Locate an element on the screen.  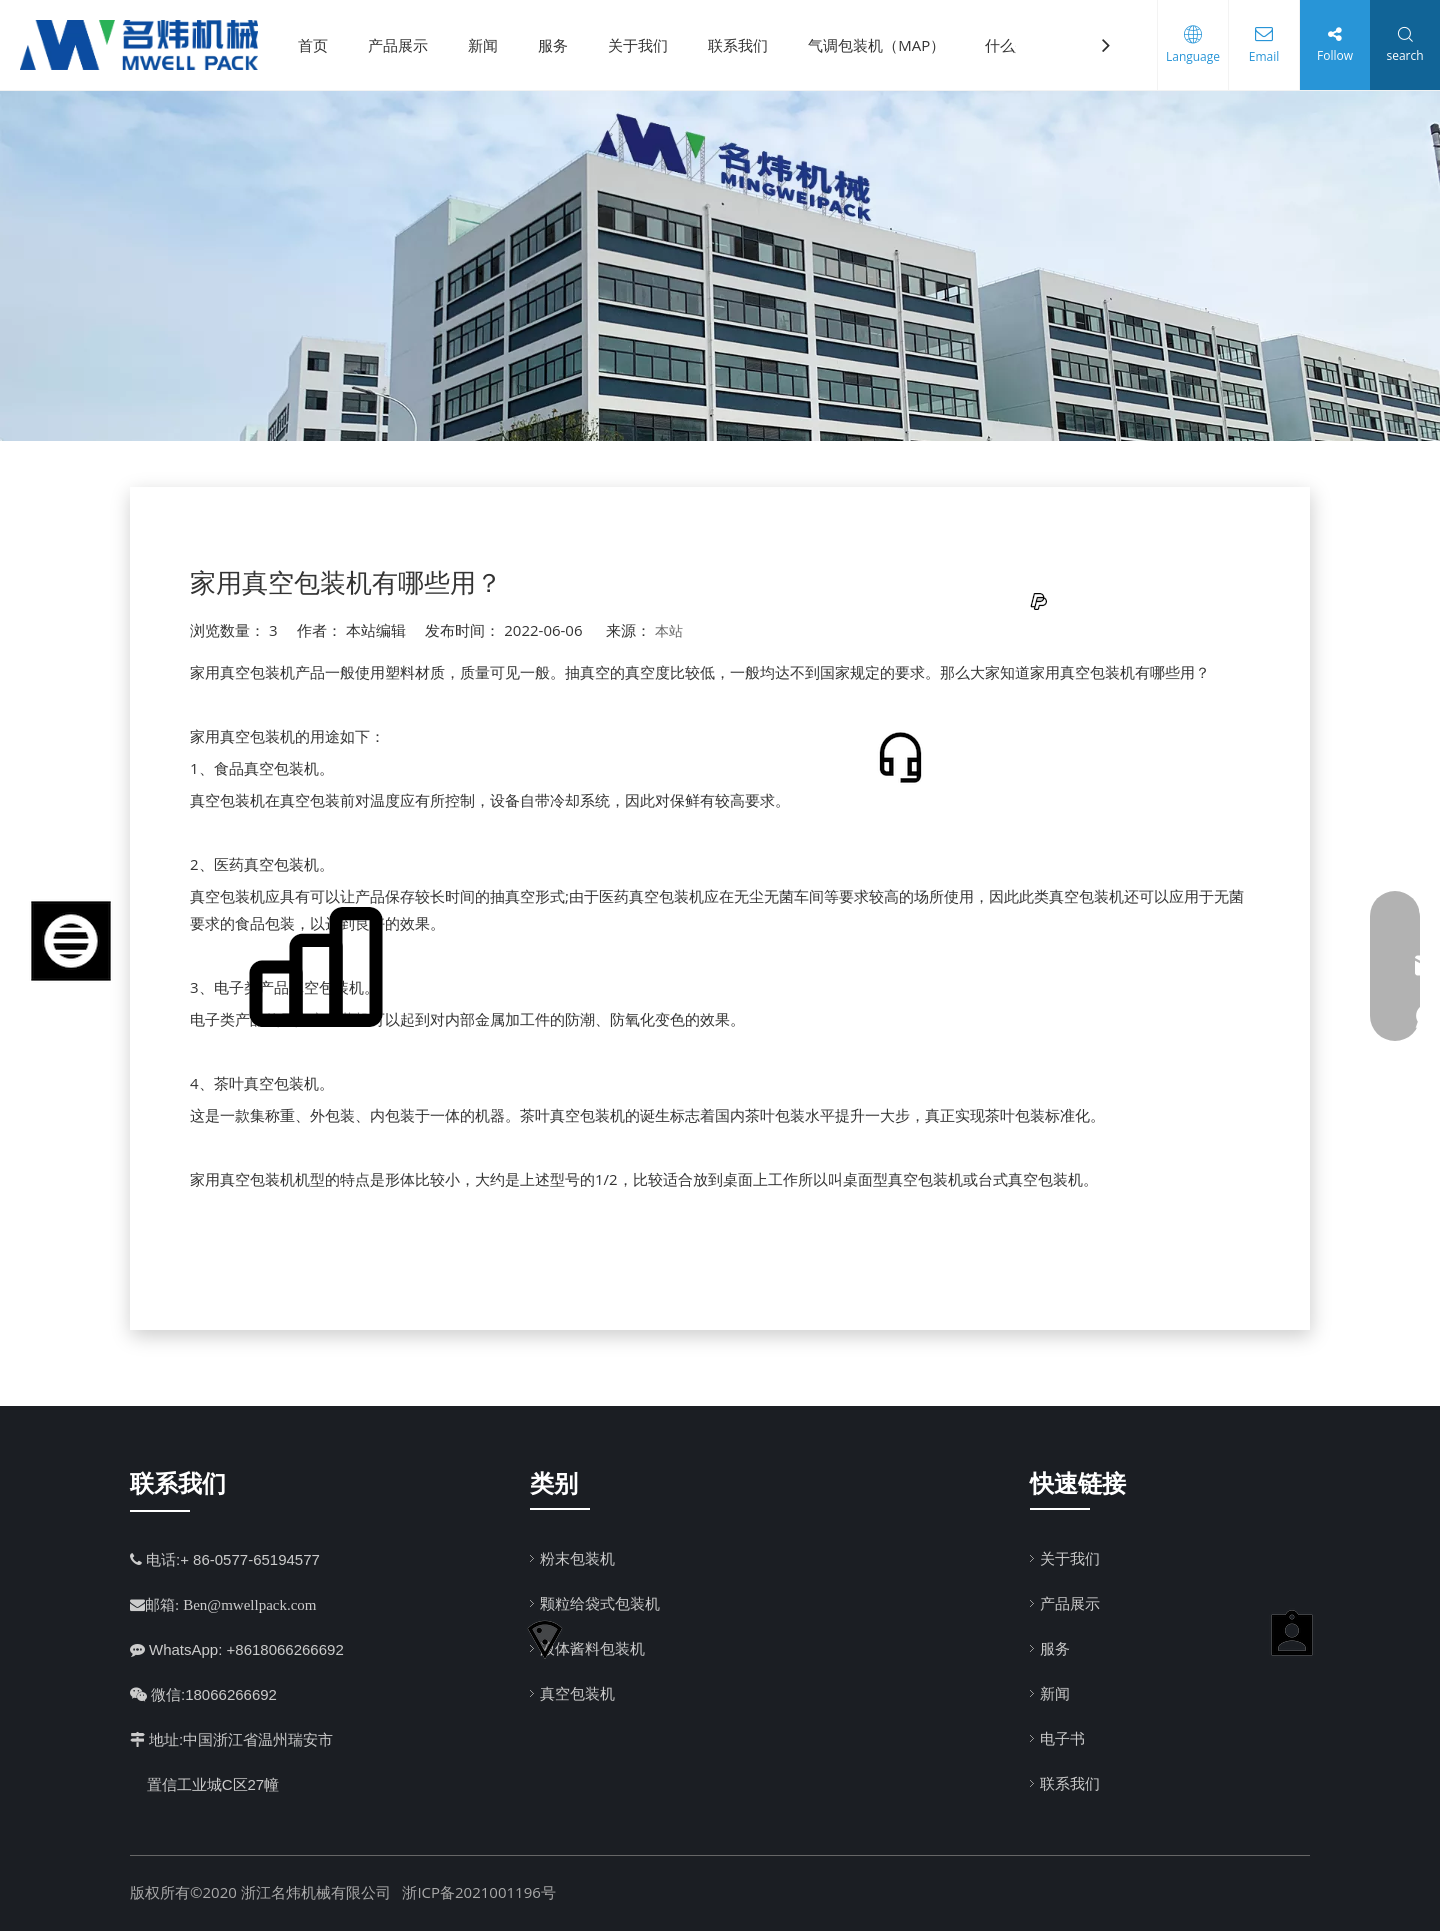
find nearby pizza restaurants is located at coordinates (545, 1640).